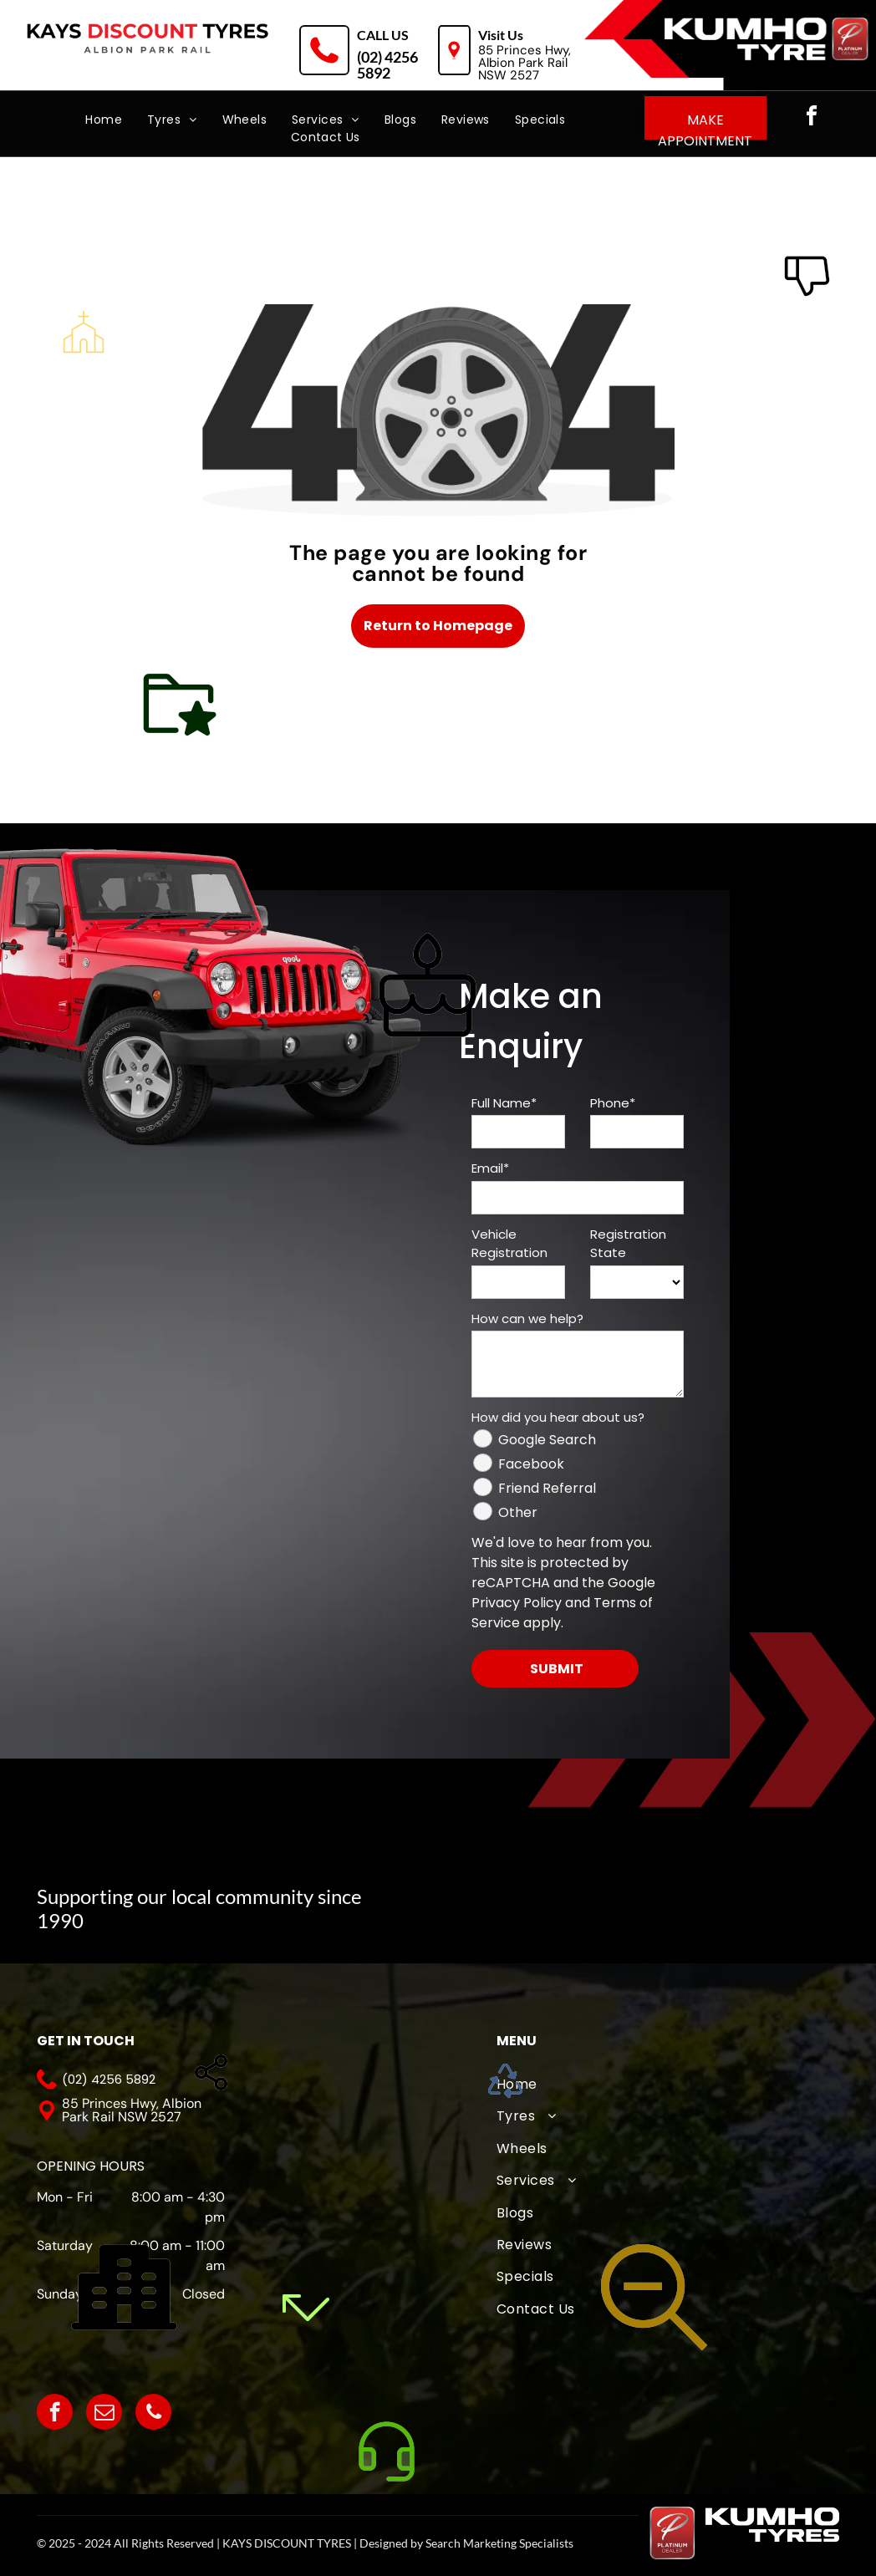 The width and height of the screenshot is (876, 2576). Describe the element at coordinates (84, 334) in the screenshot. I see `view nearby churches or places of worship` at that location.